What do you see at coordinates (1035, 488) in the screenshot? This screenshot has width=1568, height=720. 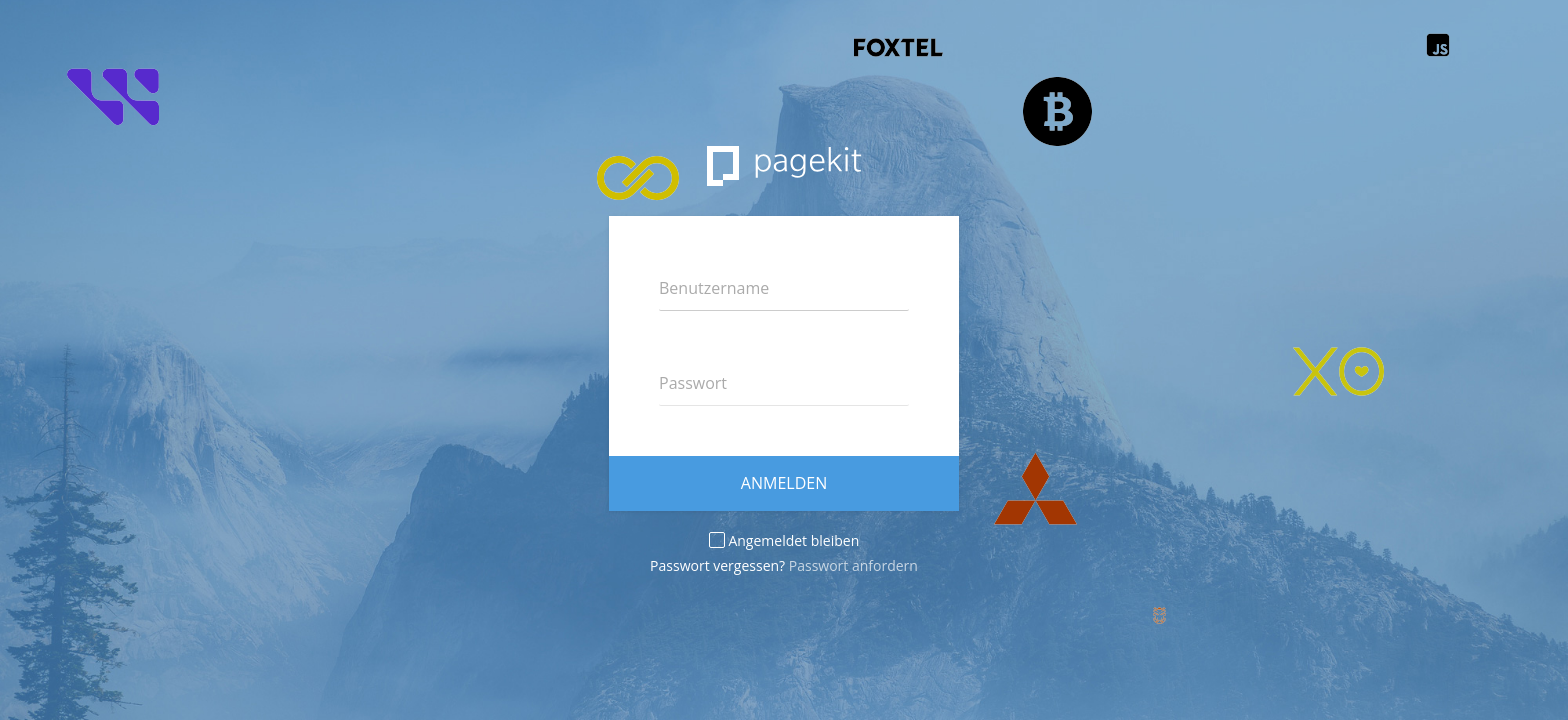 I see `Mitsubishi brand logo` at bounding box center [1035, 488].